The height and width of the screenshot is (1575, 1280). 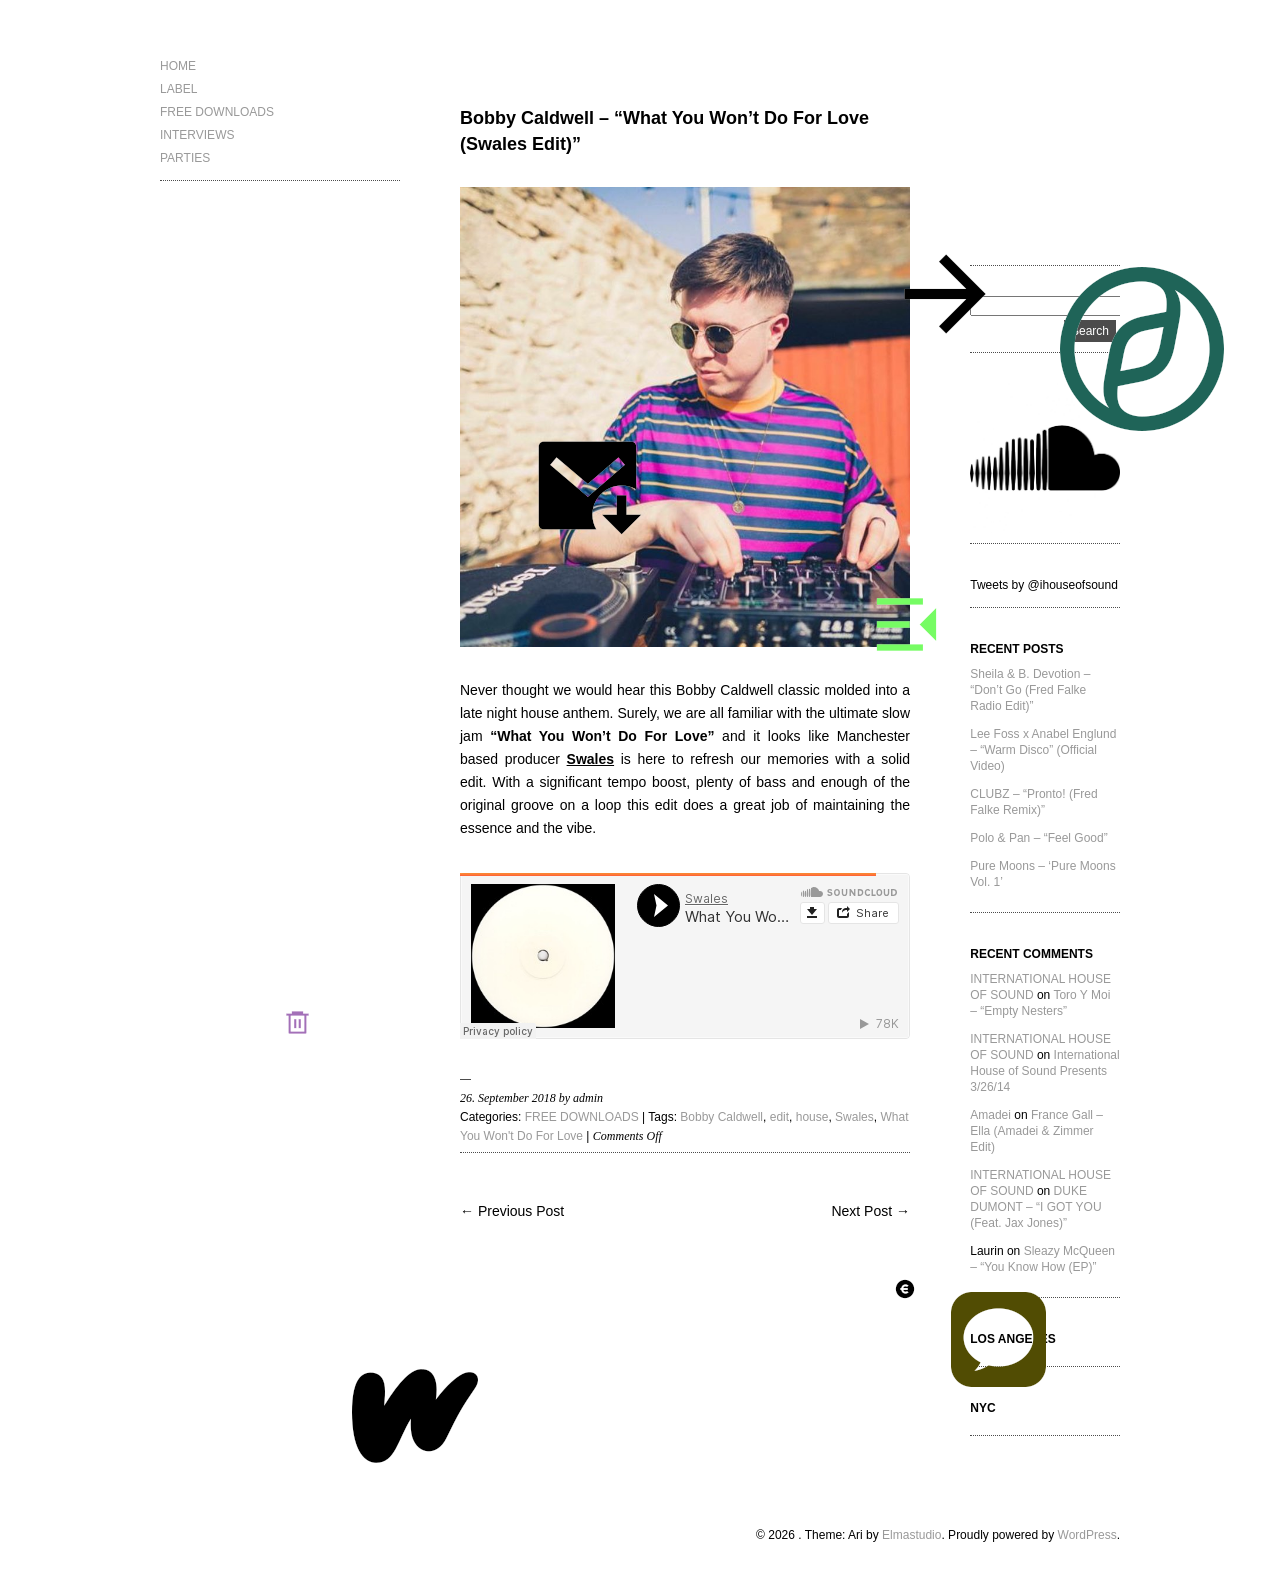 I want to click on delete selected item, so click(x=297, y=1022).